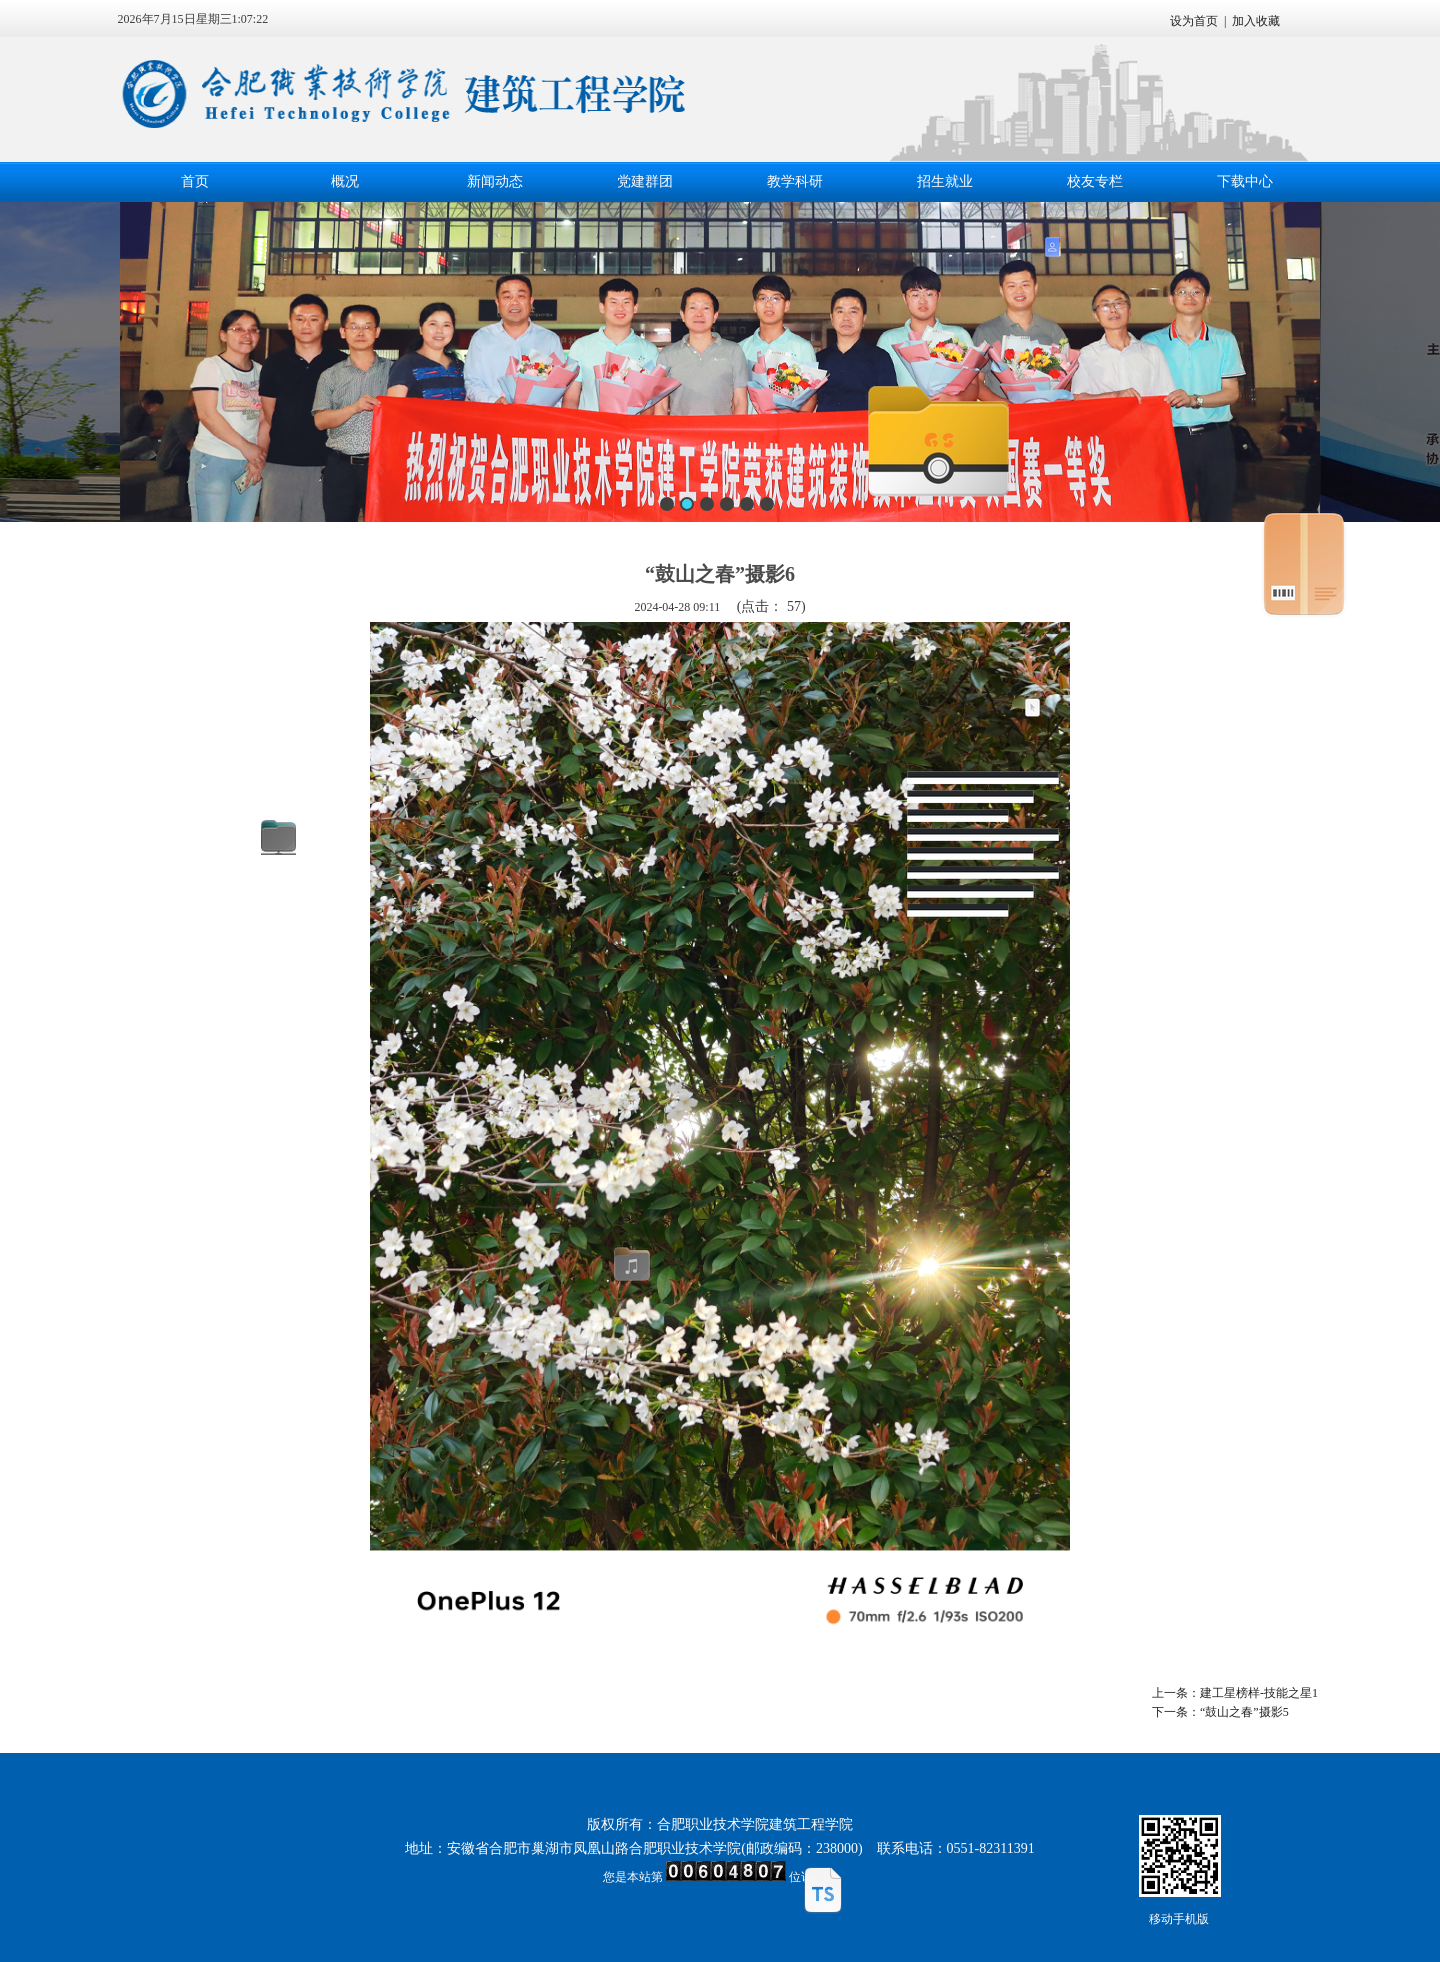  I want to click on open your music folder, so click(632, 1264).